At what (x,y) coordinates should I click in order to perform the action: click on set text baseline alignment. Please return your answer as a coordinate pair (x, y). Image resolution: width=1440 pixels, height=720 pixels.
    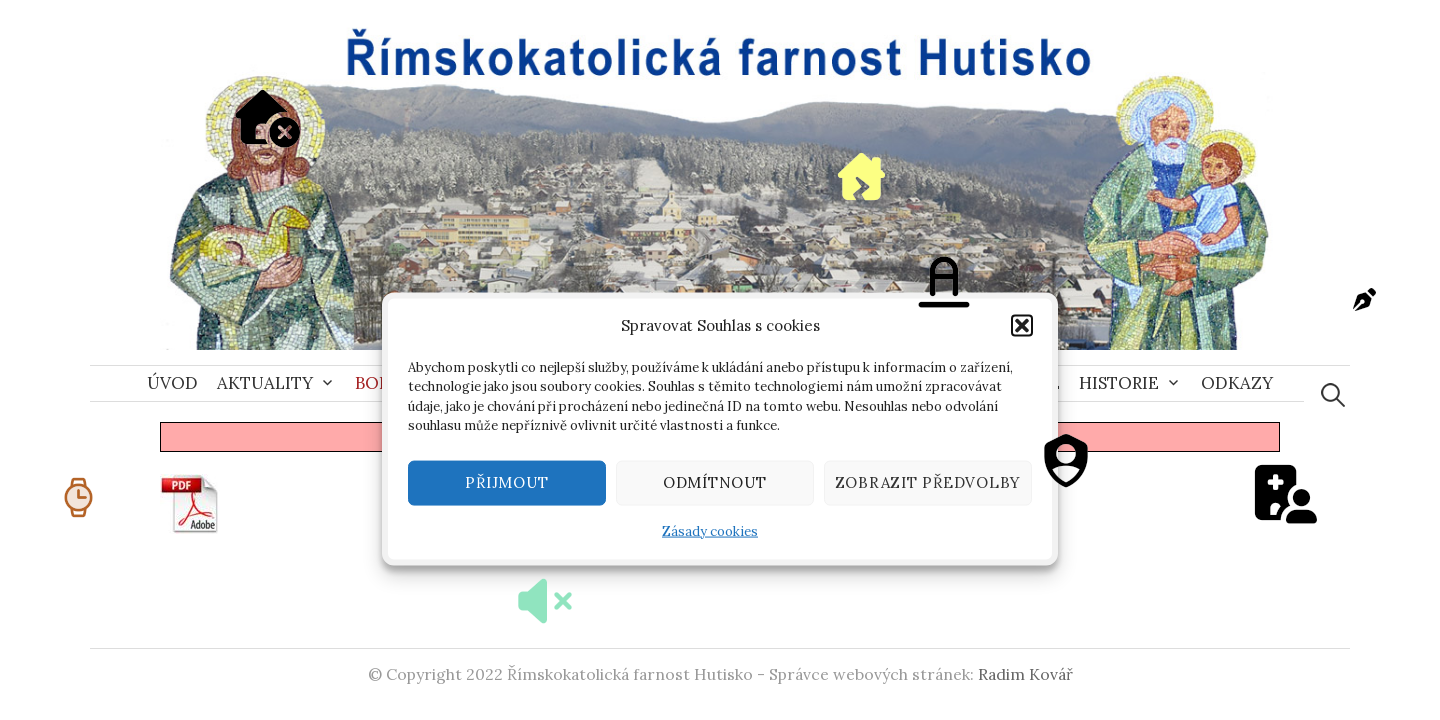
    Looking at the image, I should click on (944, 282).